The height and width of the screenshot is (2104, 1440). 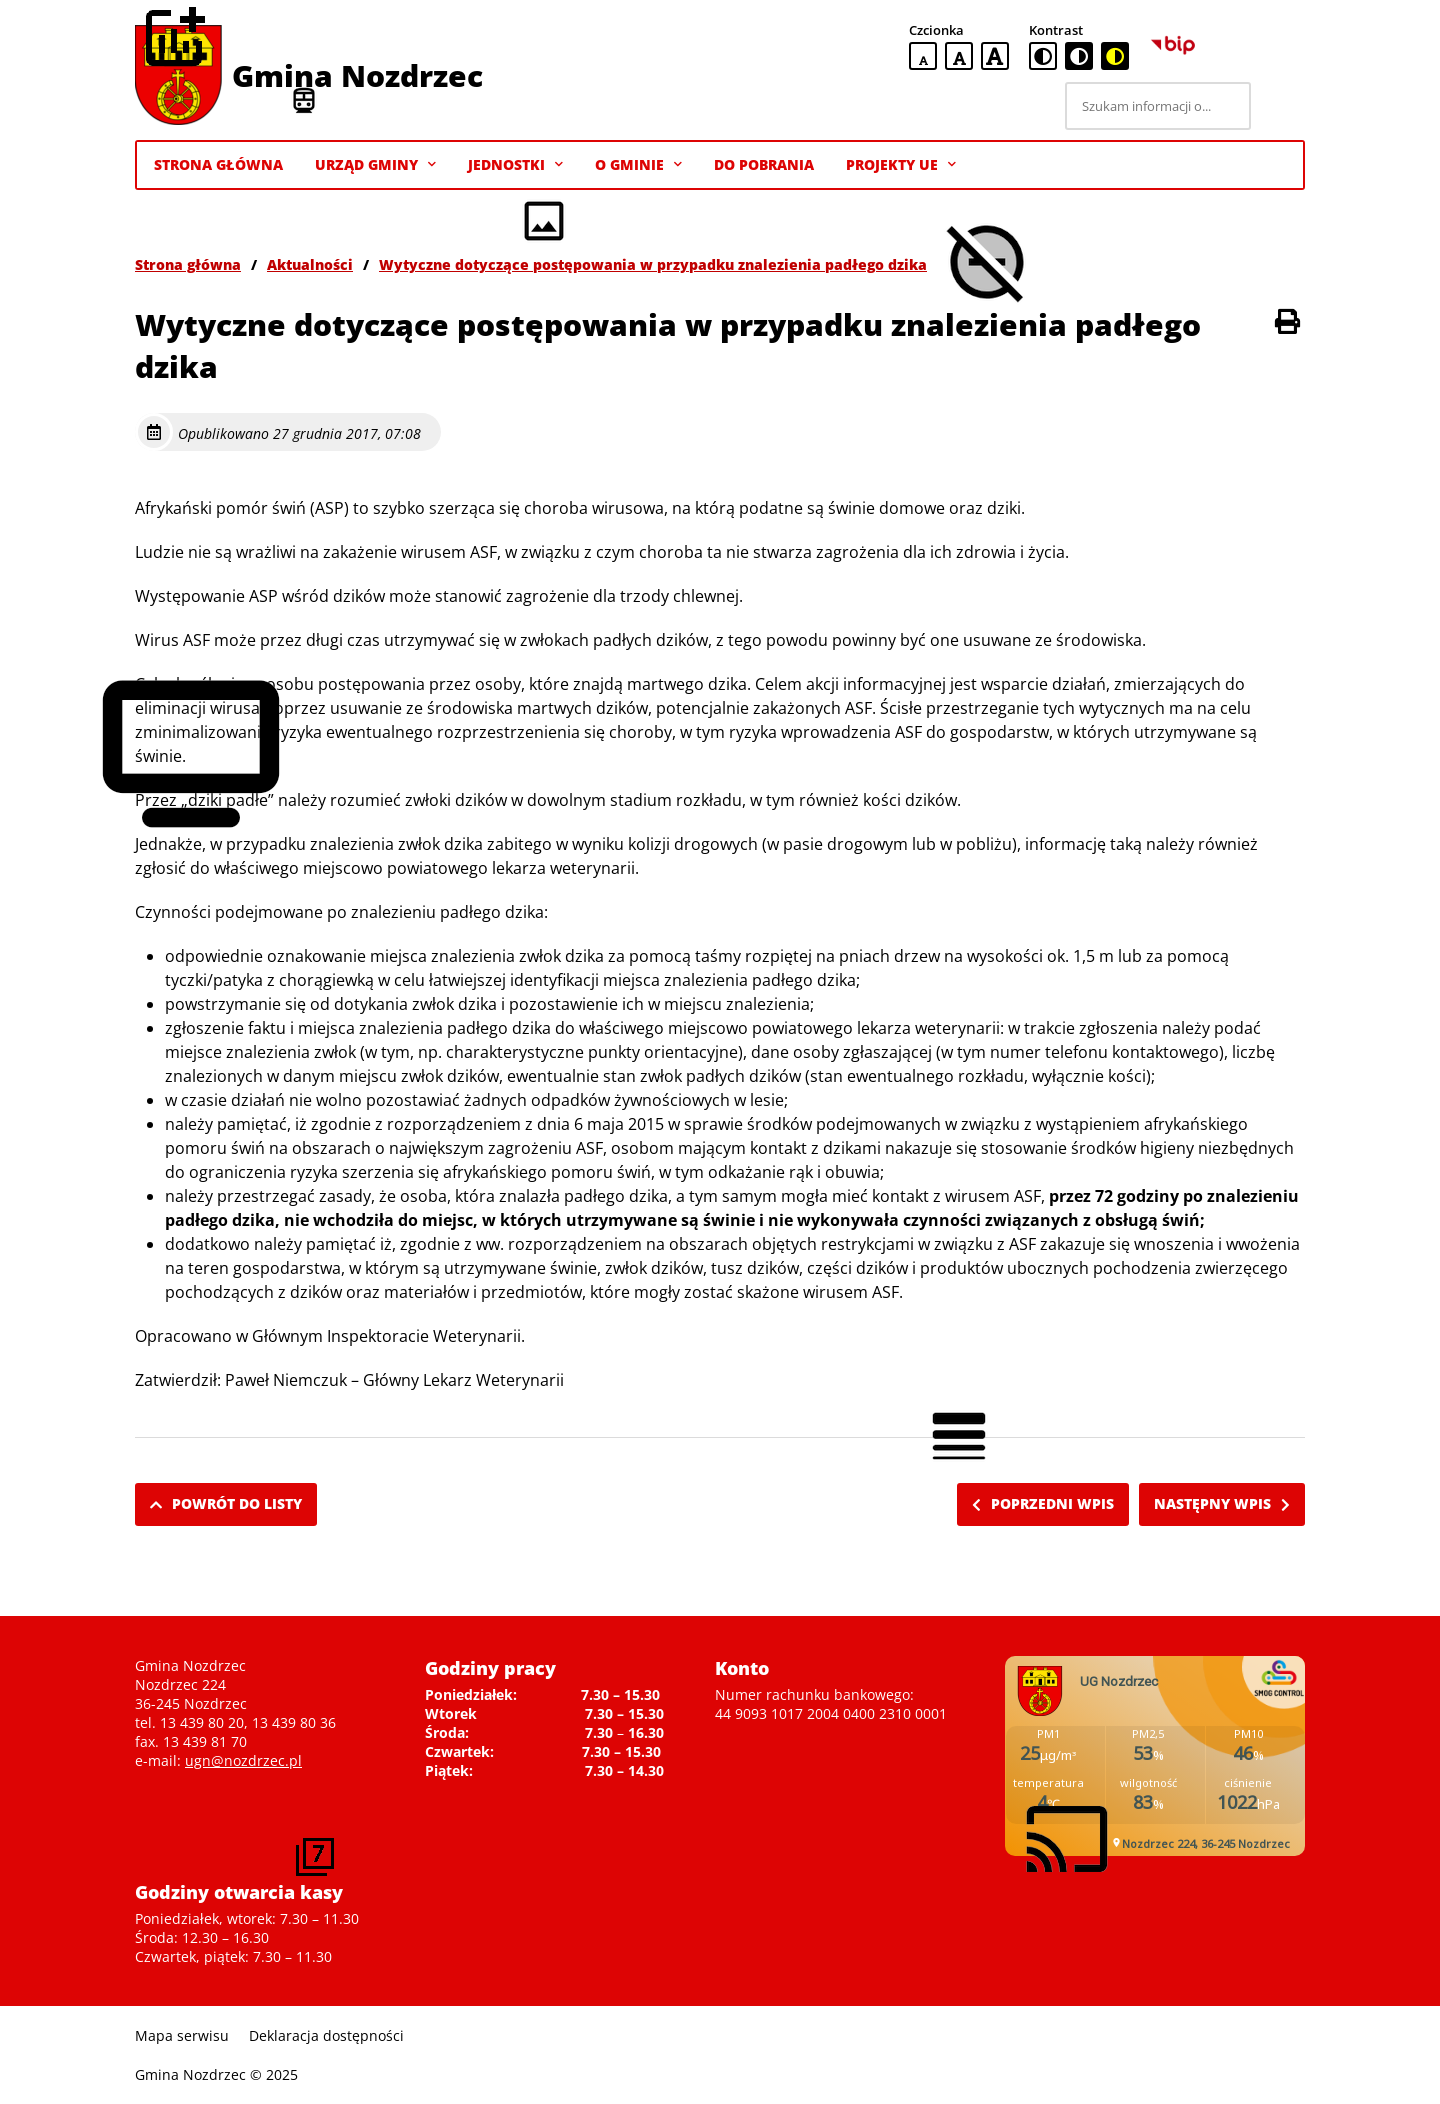 What do you see at coordinates (544, 221) in the screenshot?
I see `view photos or images` at bounding box center [544, 221].